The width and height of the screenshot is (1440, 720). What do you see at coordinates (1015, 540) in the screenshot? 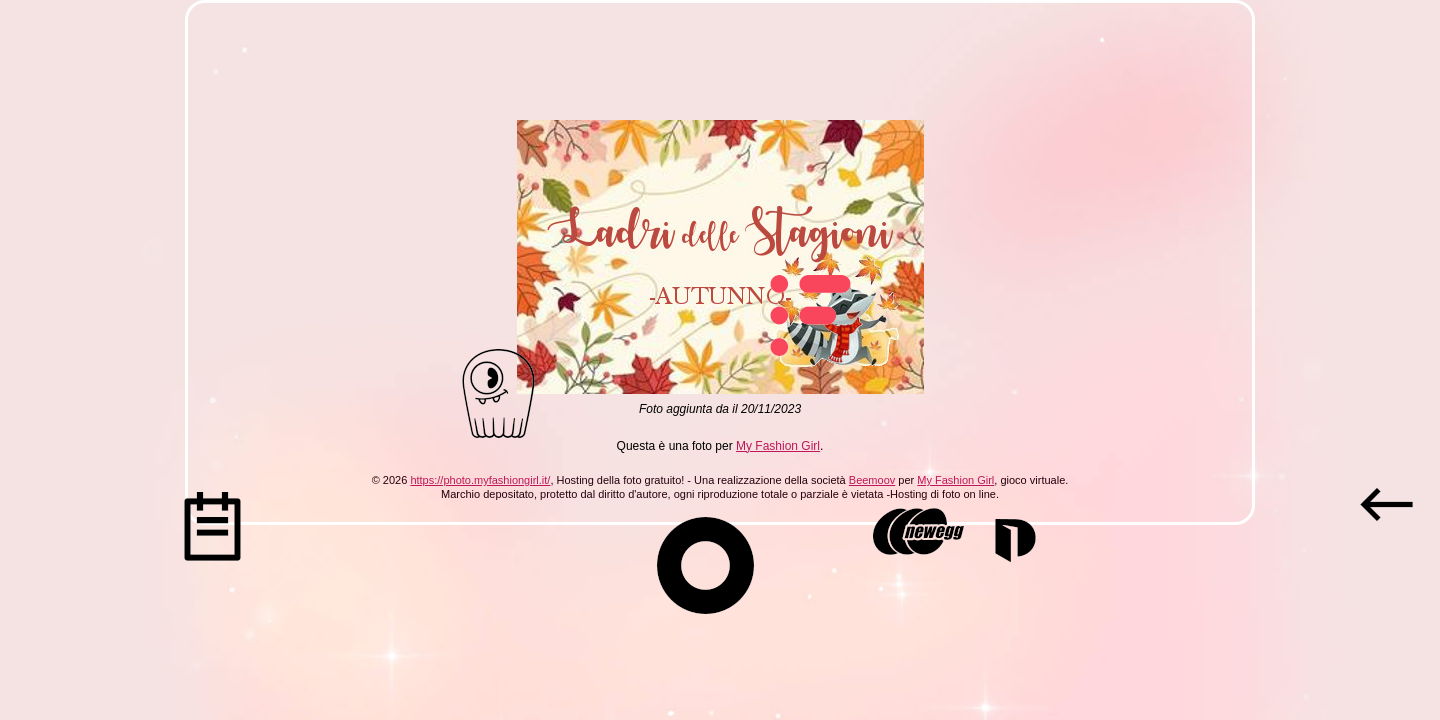
I see `open dictionary.com app` at bounding box center [1015, 540].